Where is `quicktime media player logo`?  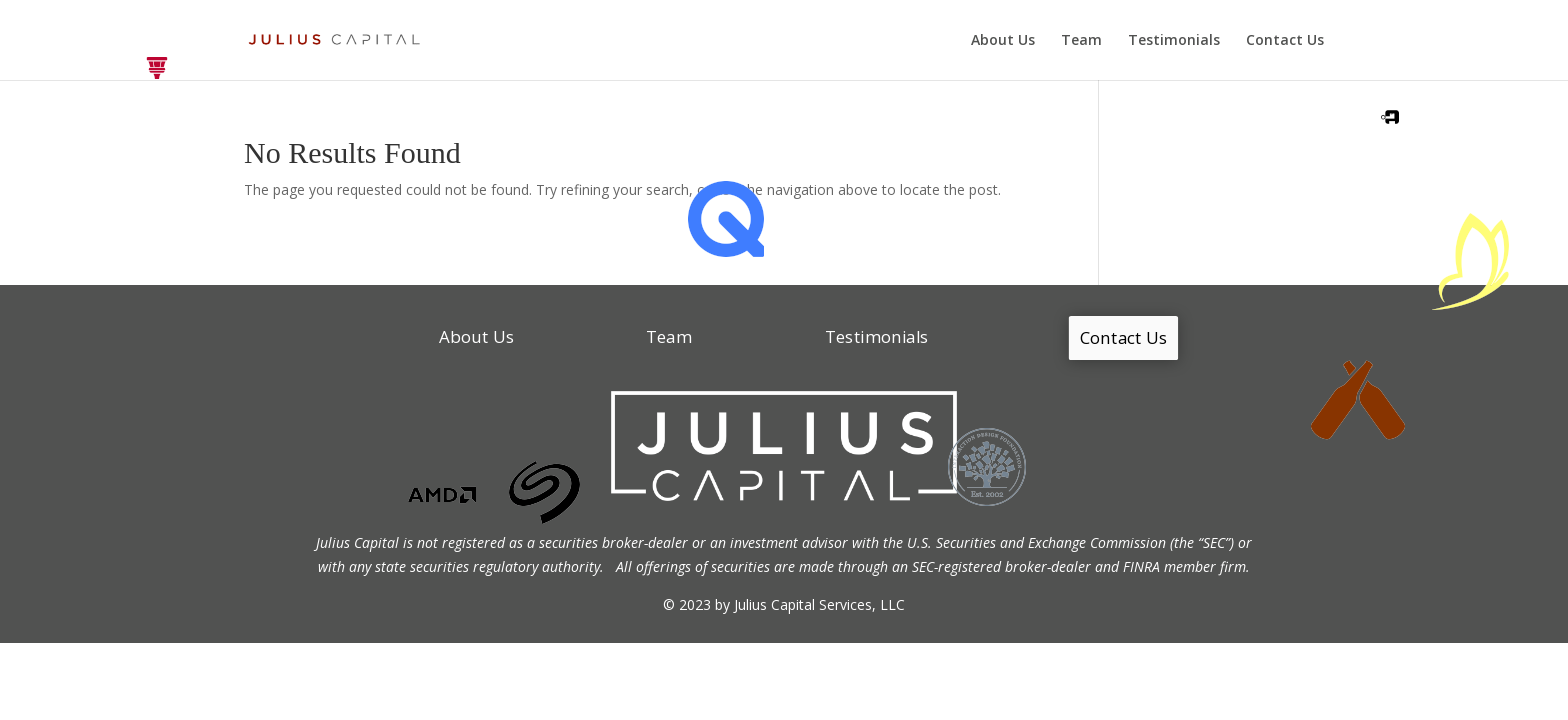
quicktime media player logo is located at coordinates (726, 219).